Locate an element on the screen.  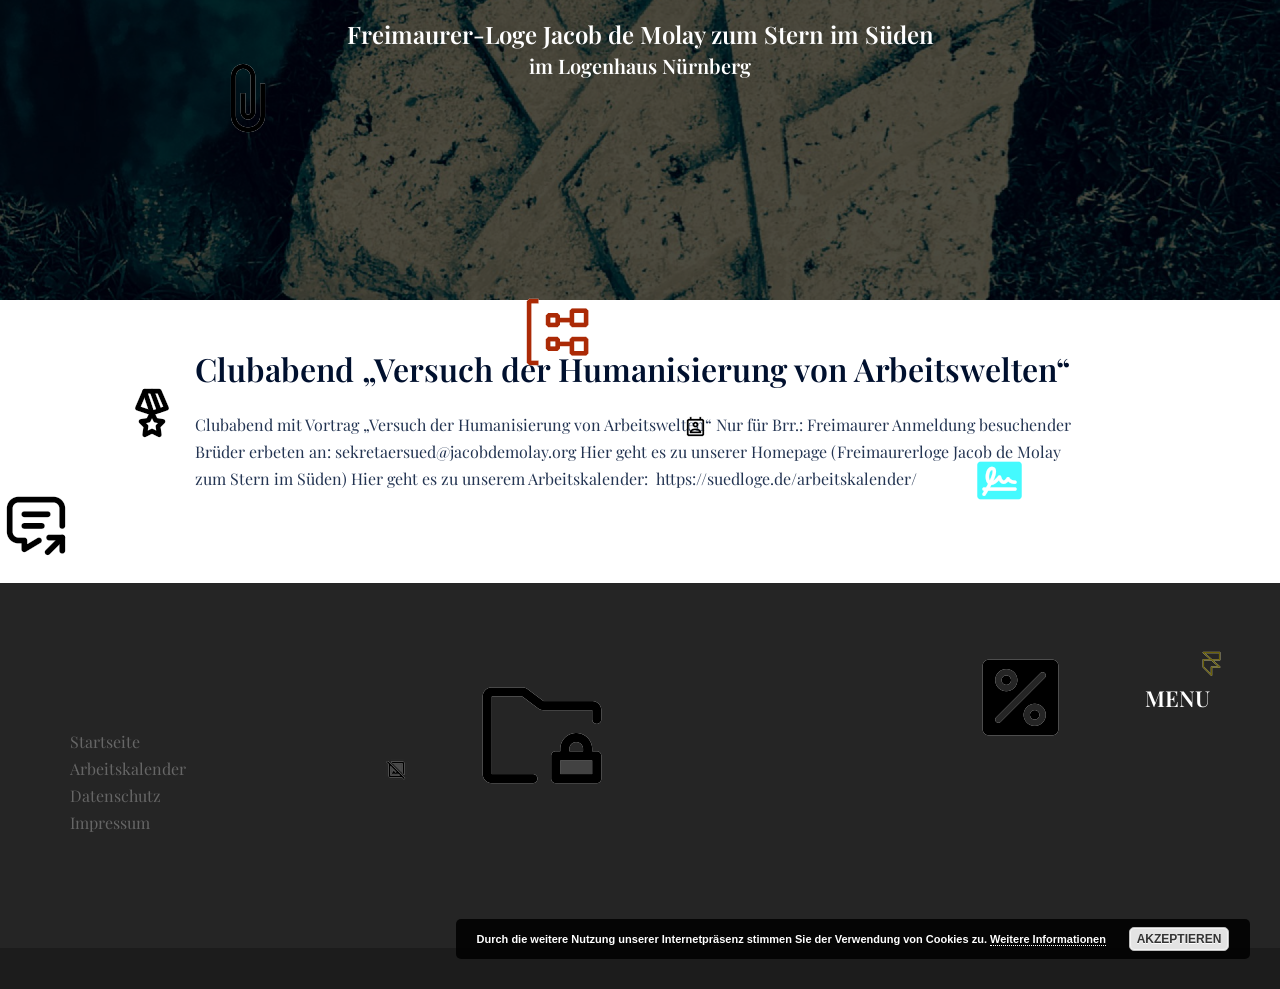
add your signature to a document is located at coordinates (999, 480).